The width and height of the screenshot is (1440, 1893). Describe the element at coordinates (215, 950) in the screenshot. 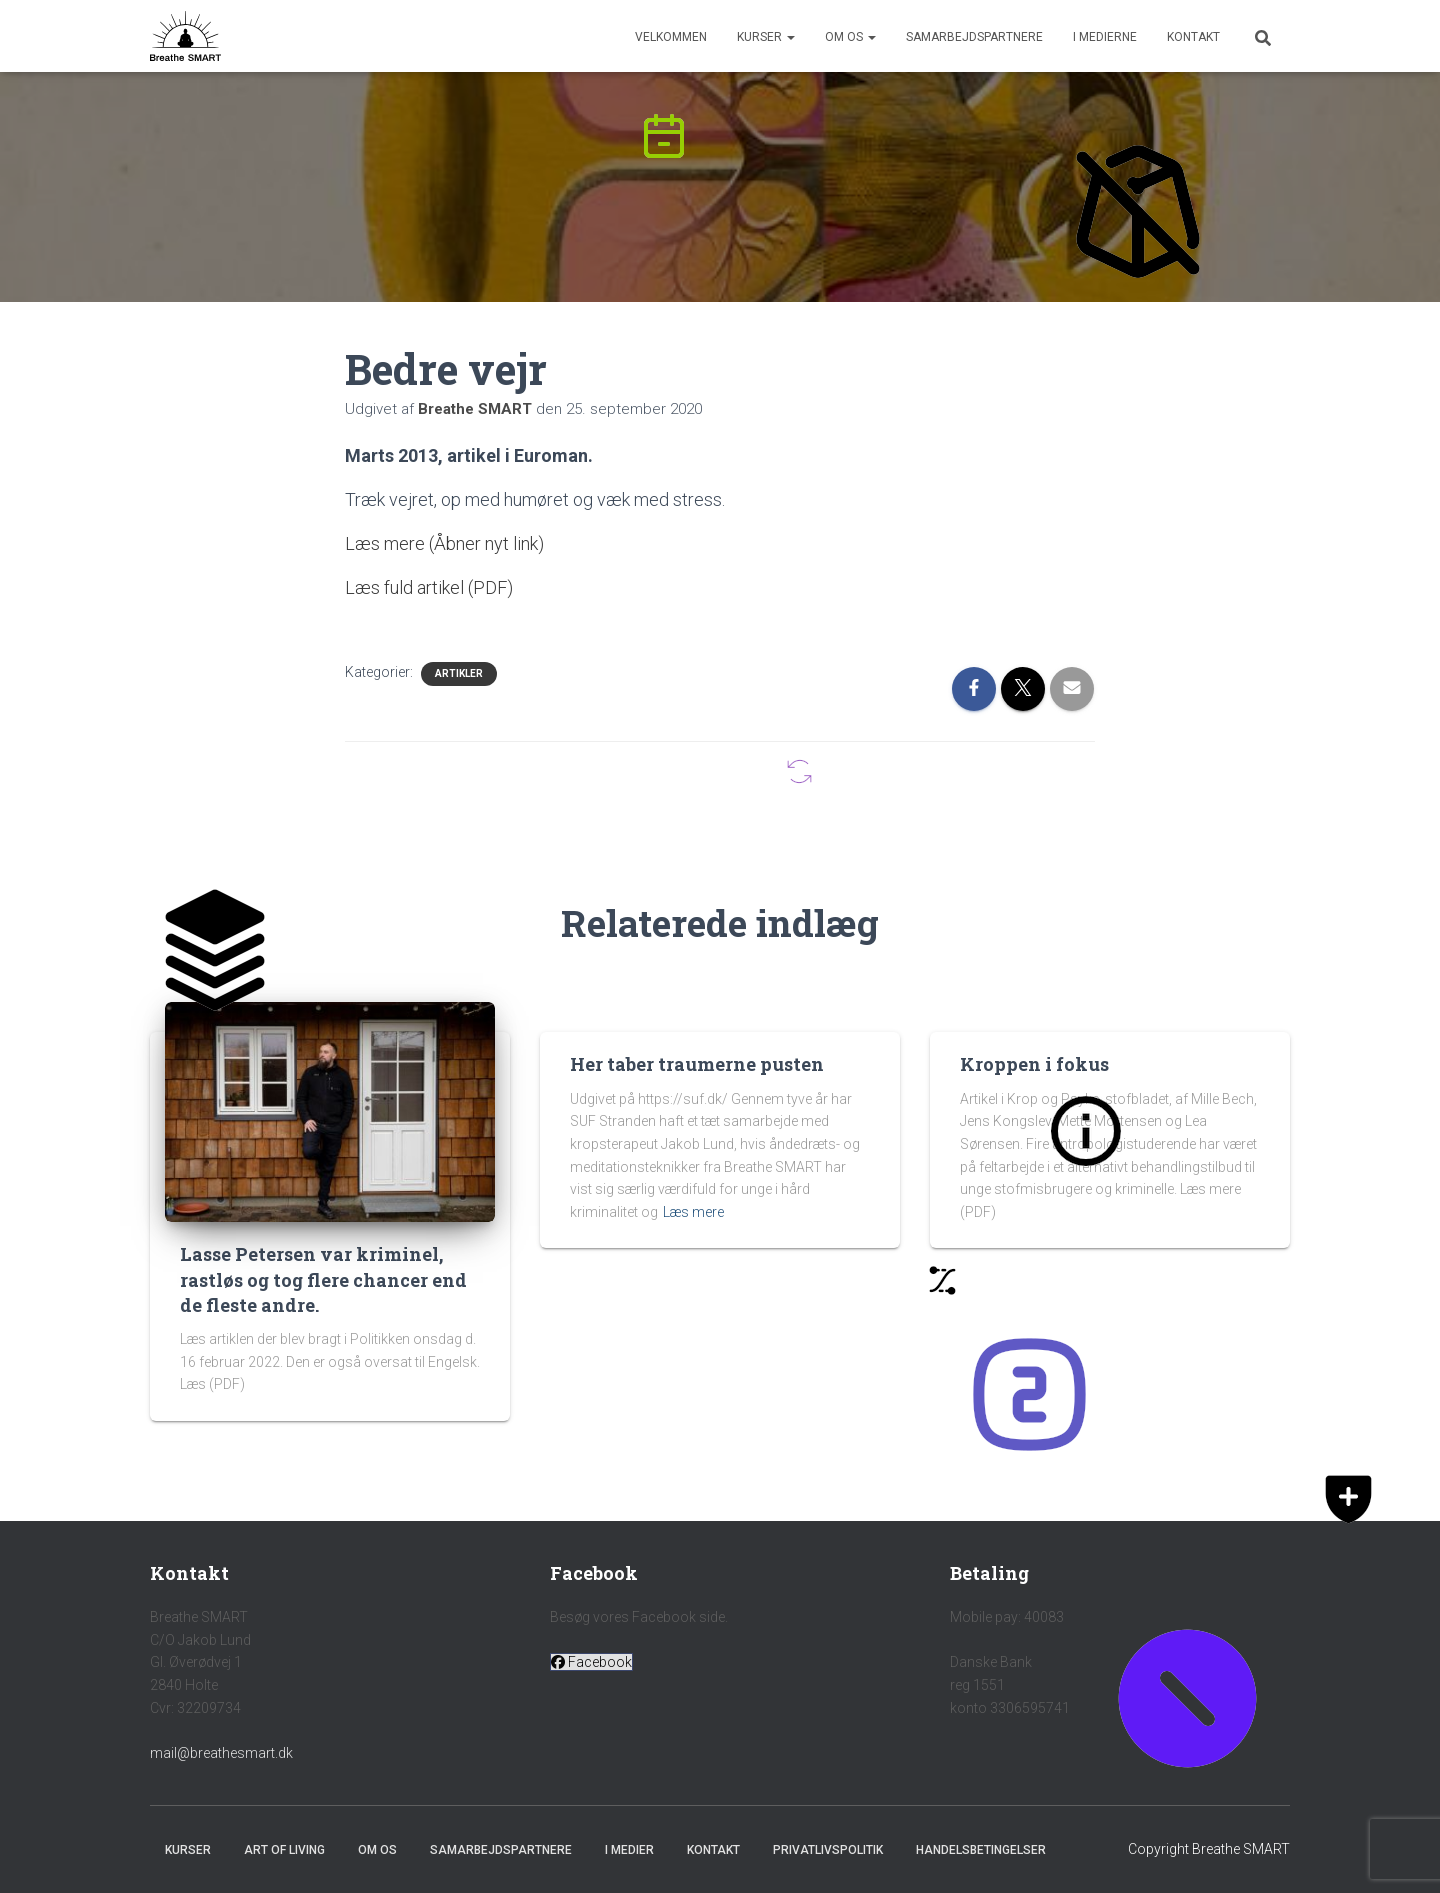

I see `view layered content or stacked items` at that location.